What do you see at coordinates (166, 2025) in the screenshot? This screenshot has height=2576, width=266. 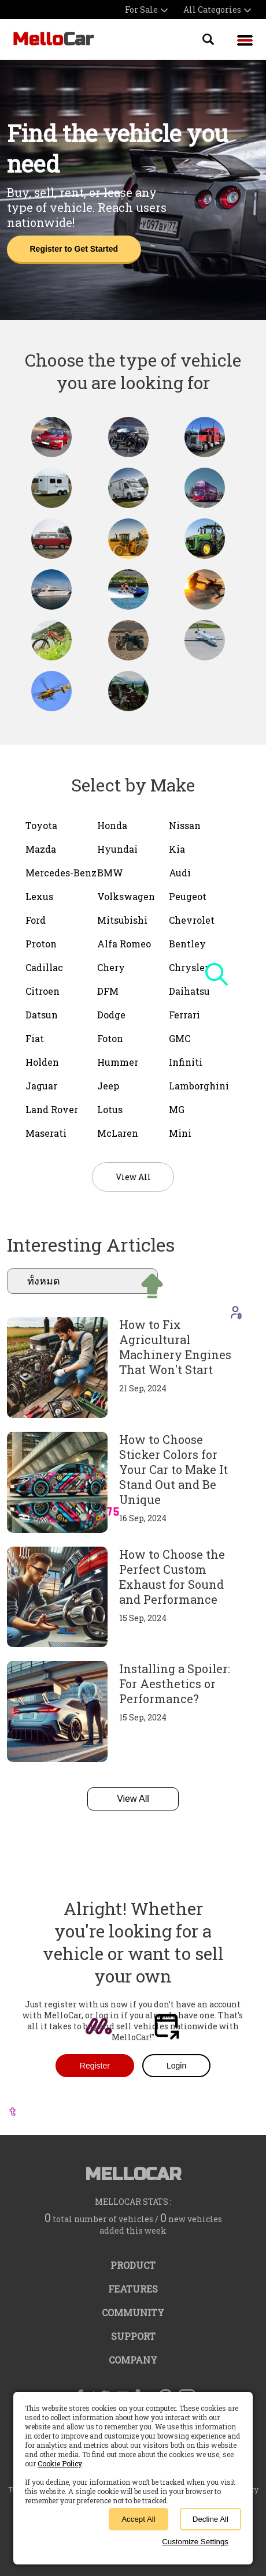 I see `share current webpage` at bounding box center [166, 2025].